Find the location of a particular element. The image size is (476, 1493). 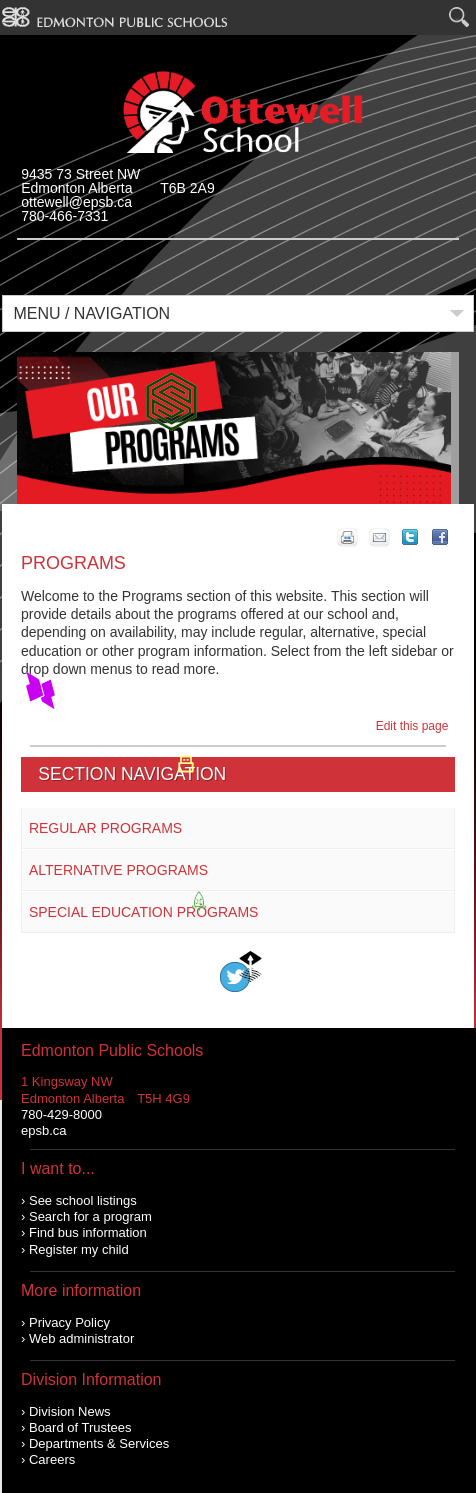

flux brand logo is located at coordinates (250, 966).